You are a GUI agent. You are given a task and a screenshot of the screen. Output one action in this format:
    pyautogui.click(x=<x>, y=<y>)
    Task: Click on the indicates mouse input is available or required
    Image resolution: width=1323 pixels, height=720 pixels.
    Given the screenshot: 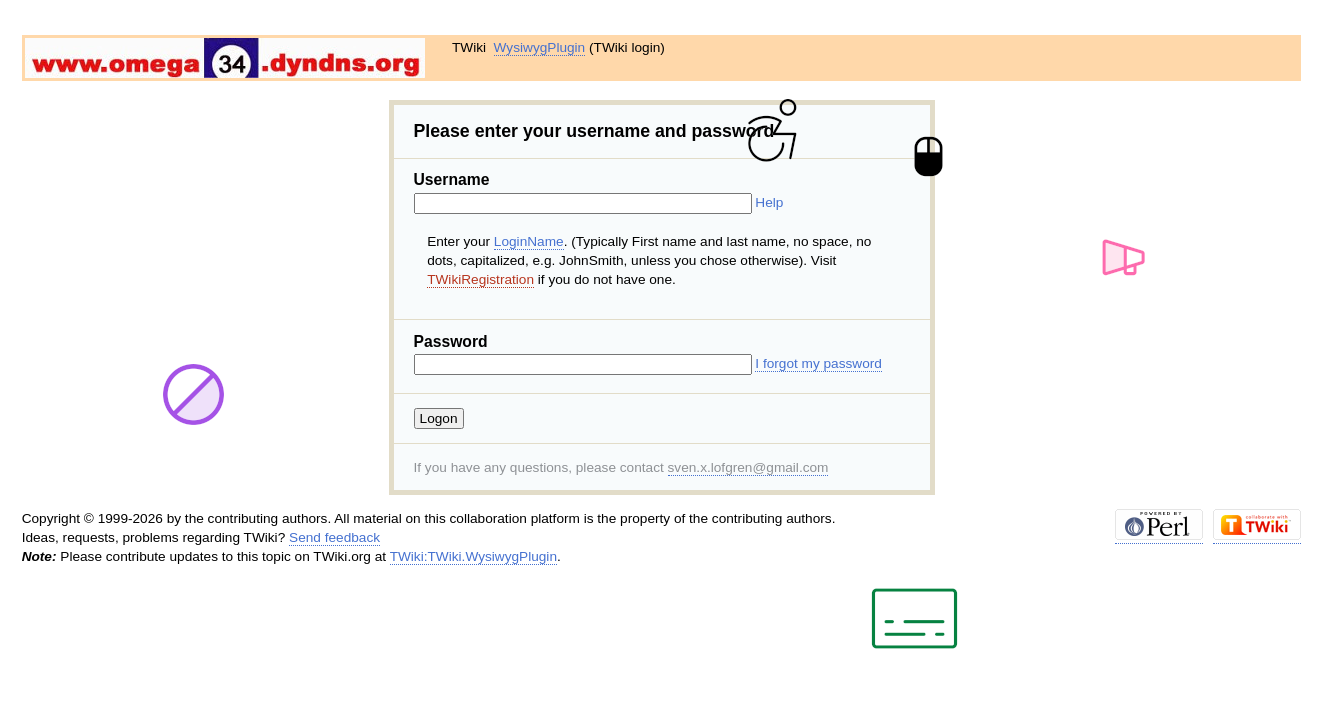 What is the action you would take?
    pyautogui.click(x=928, y=156)
    